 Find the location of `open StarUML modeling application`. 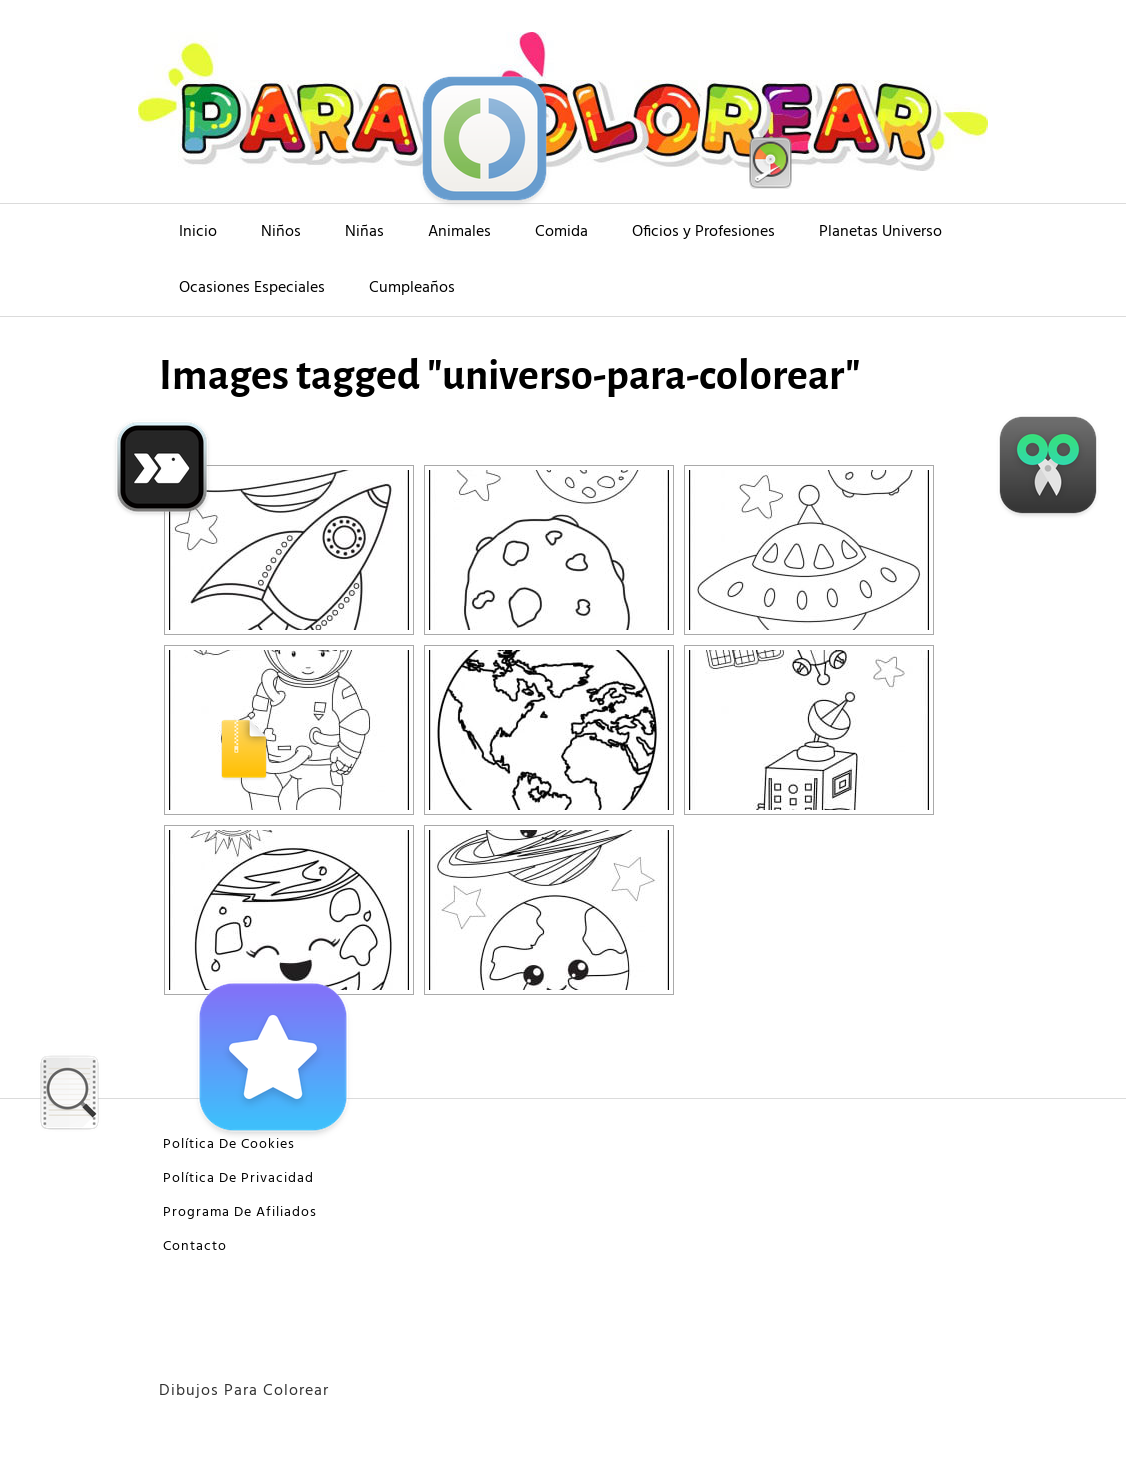

open StarUML modeling application is located at coordinates (273, 1057).